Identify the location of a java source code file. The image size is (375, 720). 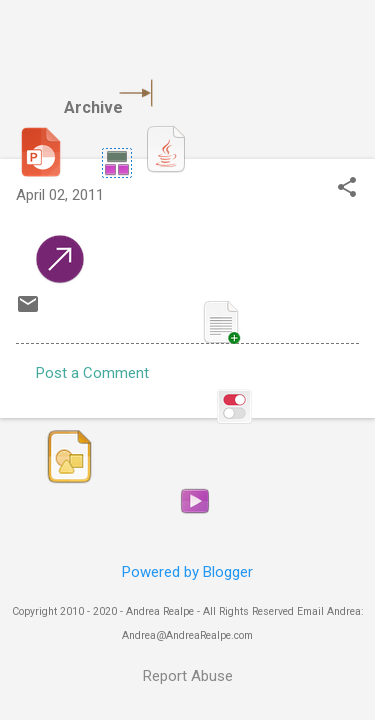
(166, 149).